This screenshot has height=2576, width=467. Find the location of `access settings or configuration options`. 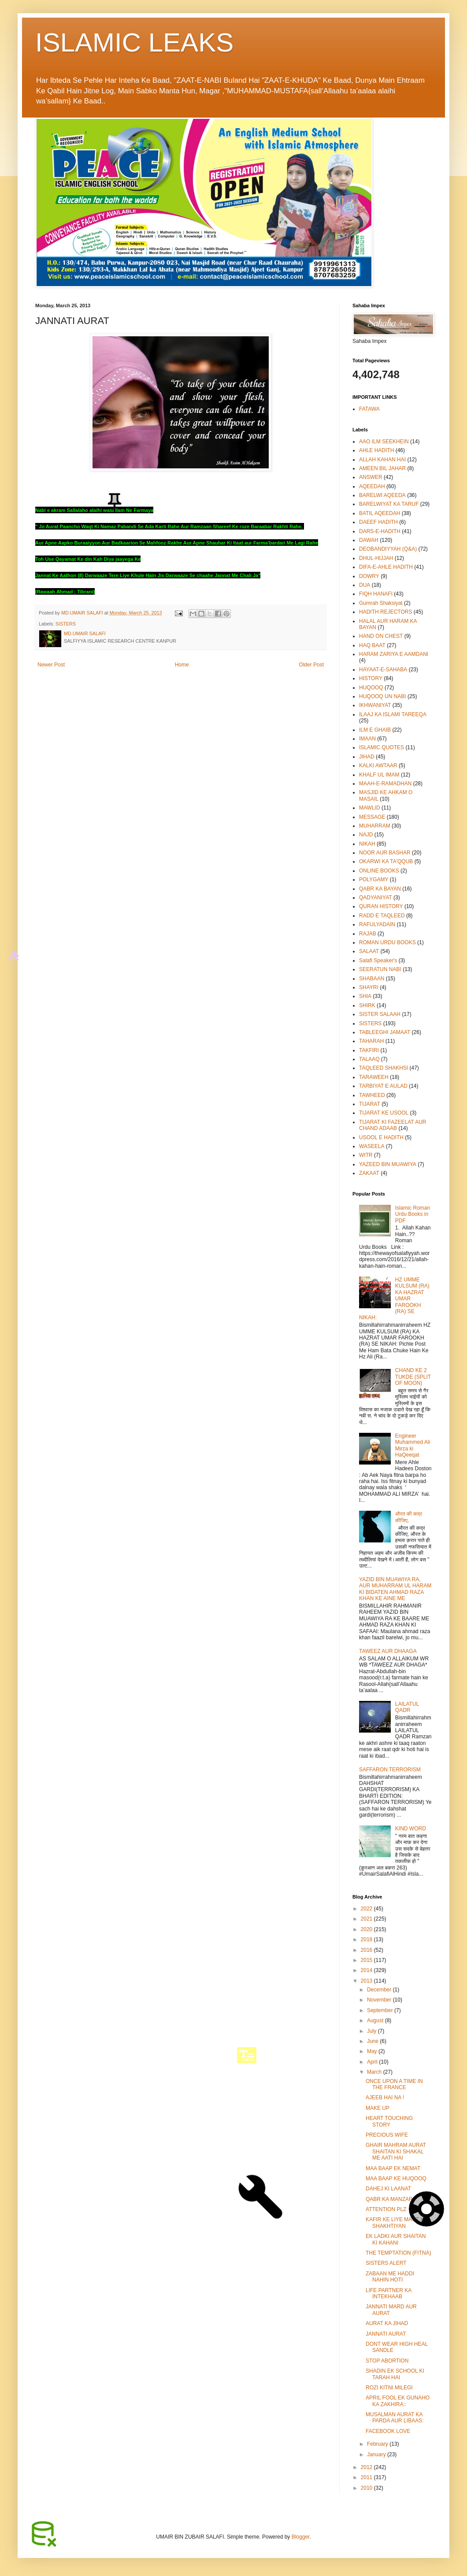

access settings or configuration options is located at coordinates (261, 2197).